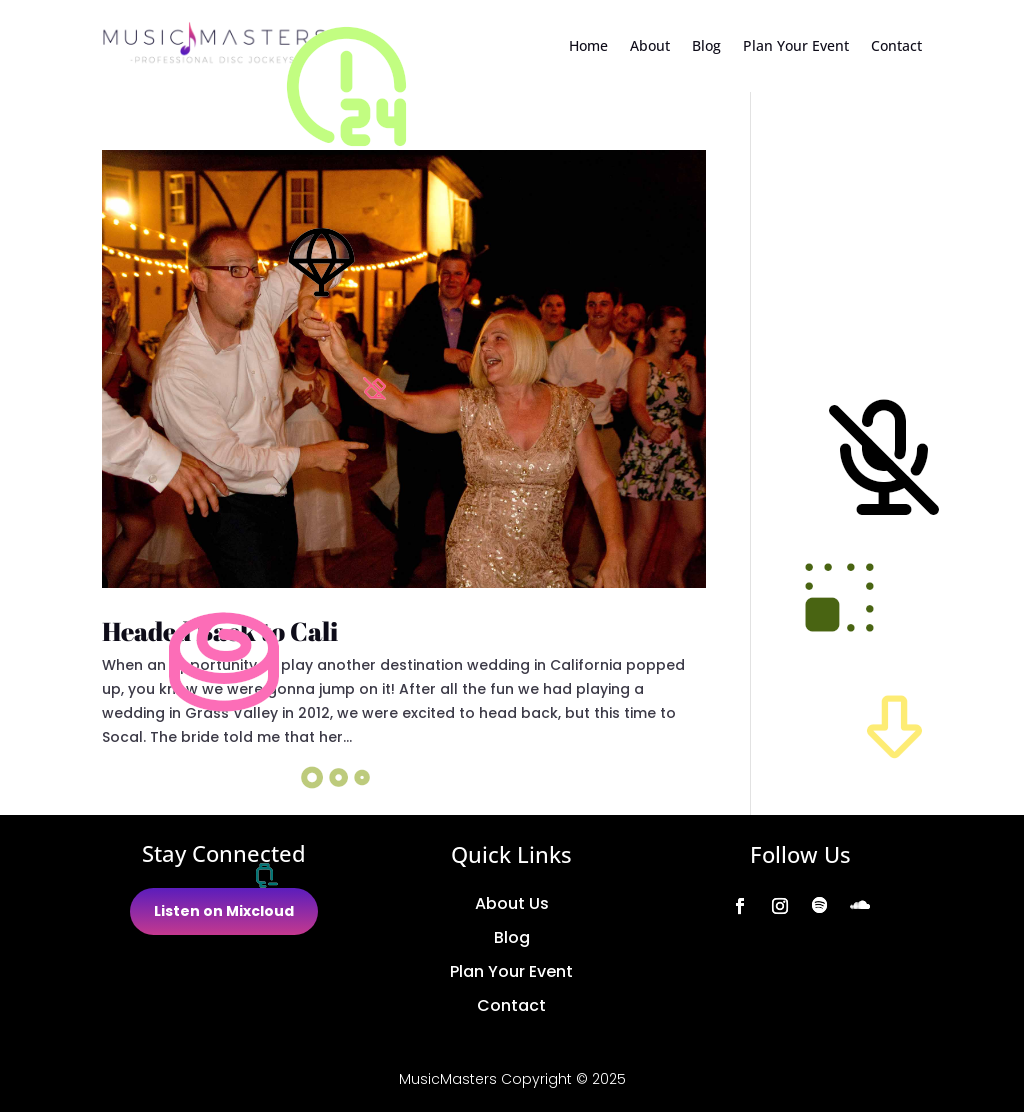 The width and height of the screenshot is (1024, 1112). Describe the element at coordinates (884, 460) in the screenshot. I see `mute your microphone` at that location.